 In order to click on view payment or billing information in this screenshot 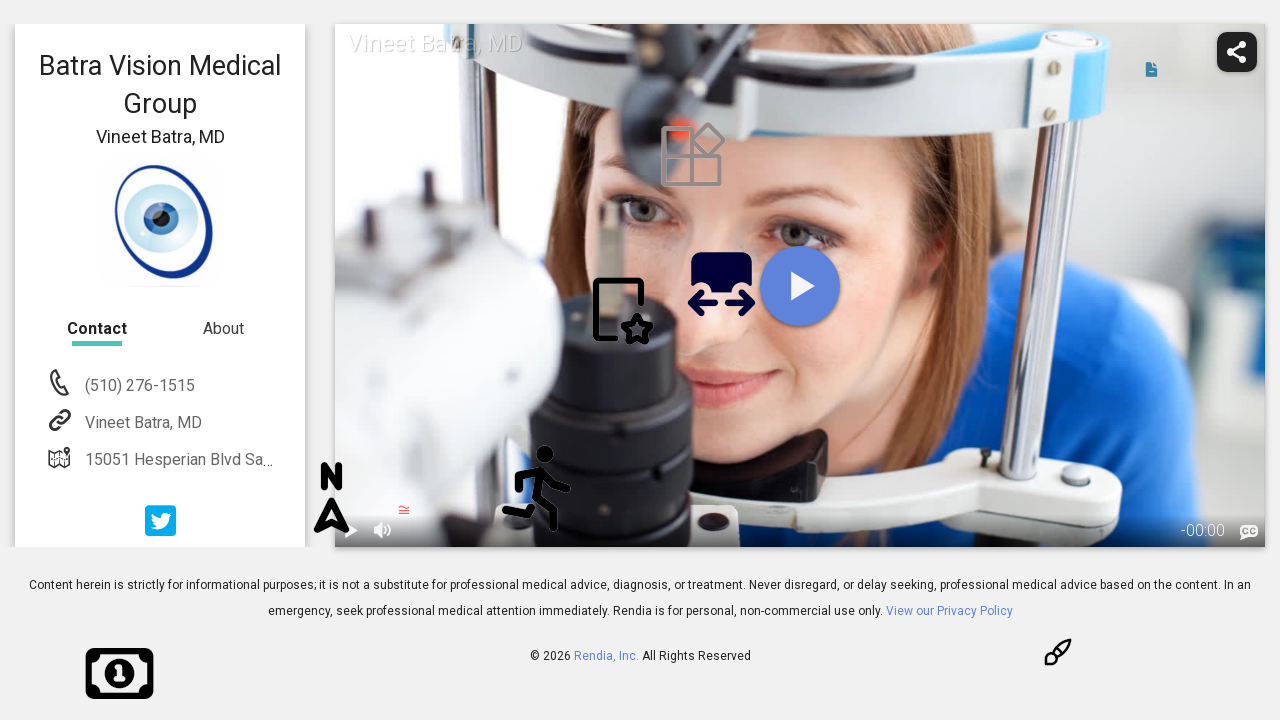, I will do `click(119, 673)`.